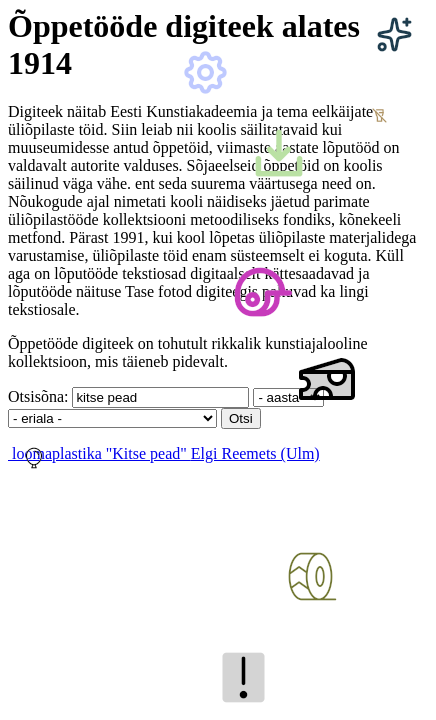  I want to click on view tire information or status, so click(310, 576).